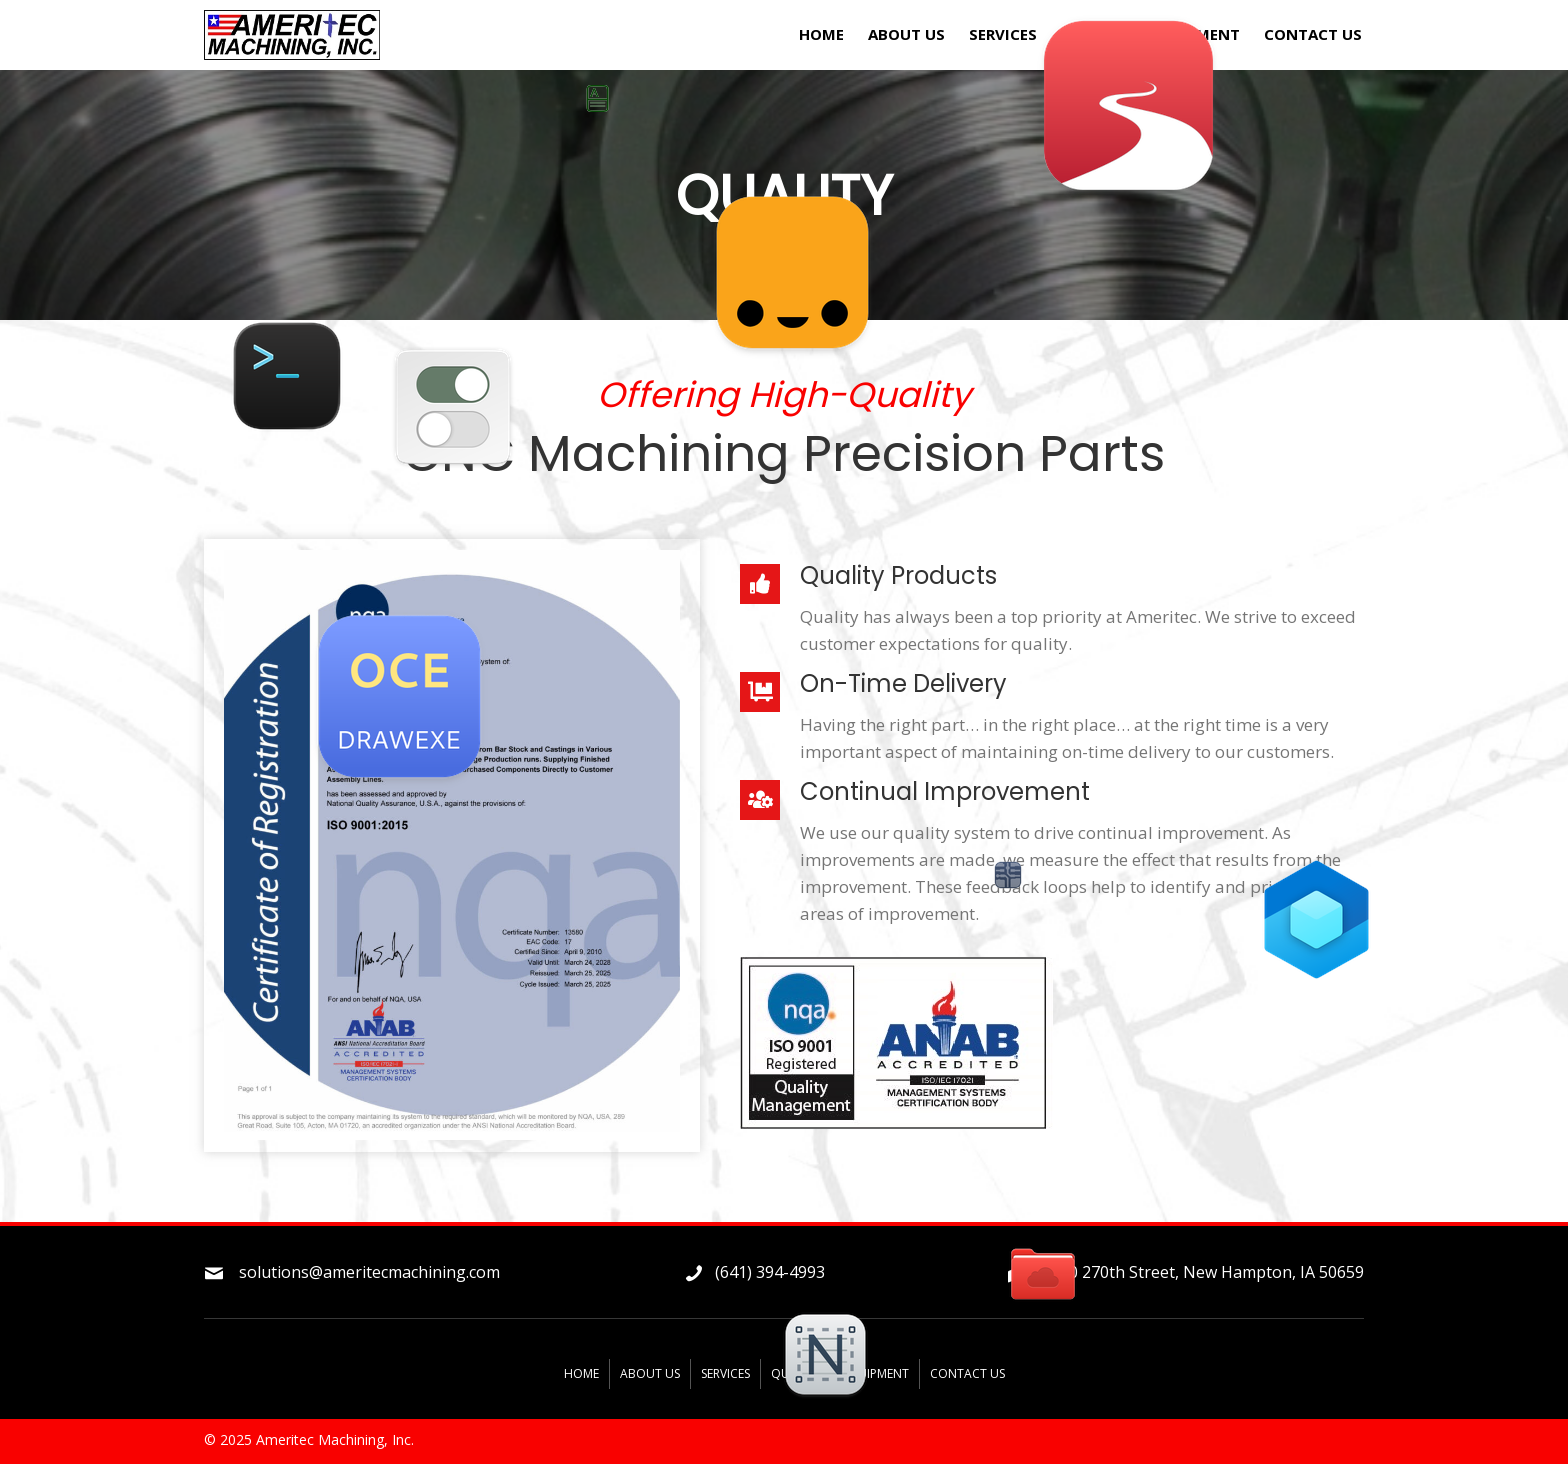 The image size is (1568, 1464). I want to click on open OCE DRAWEXE application, so click(399, 696).